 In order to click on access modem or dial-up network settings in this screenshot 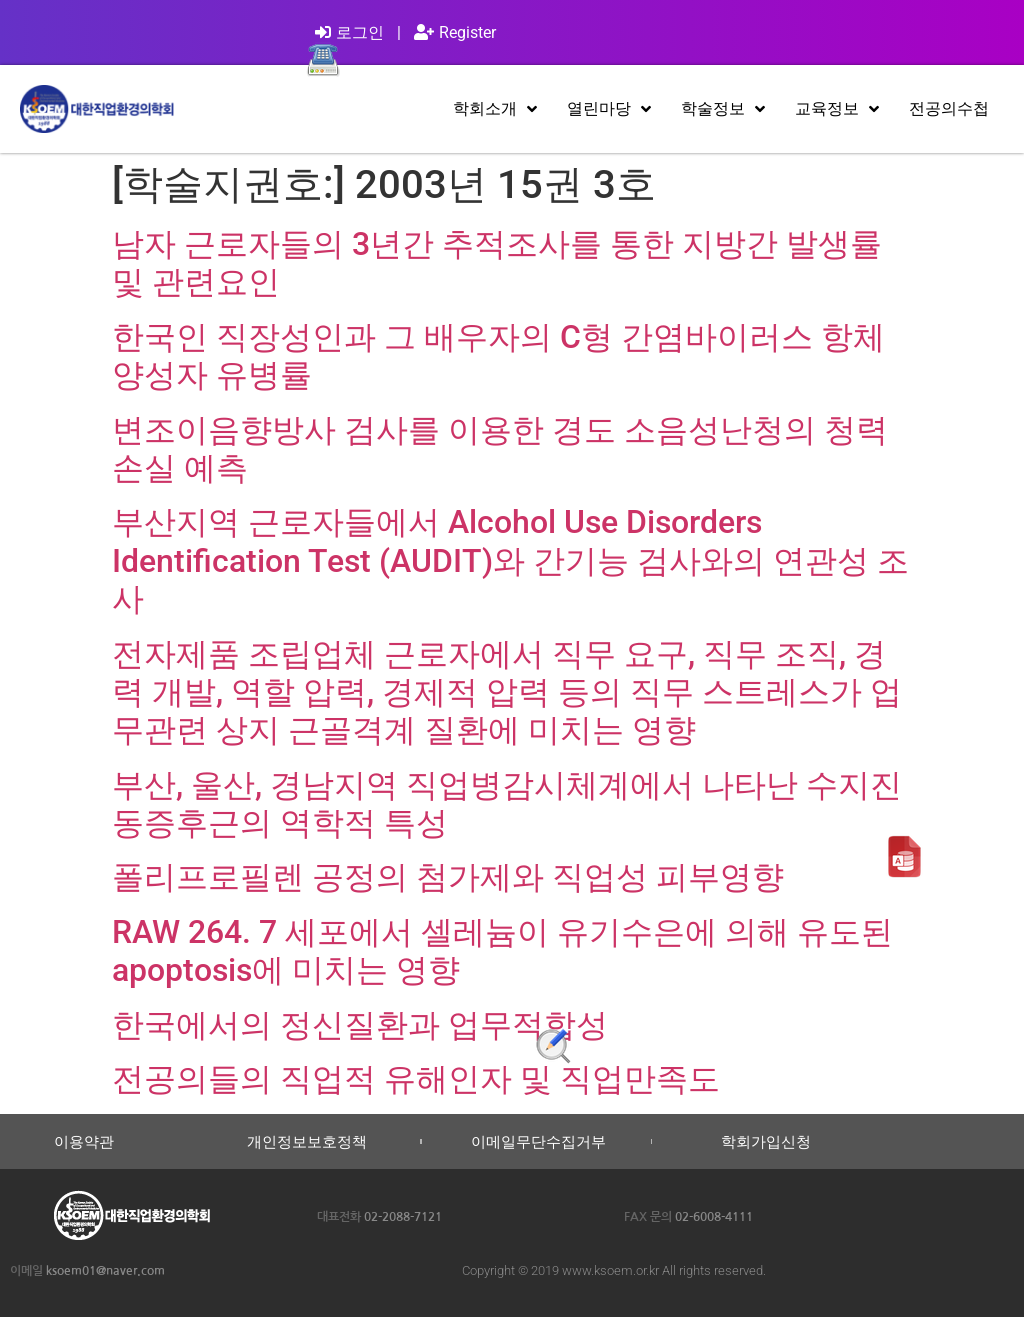, I will do `click(323, 61)`.